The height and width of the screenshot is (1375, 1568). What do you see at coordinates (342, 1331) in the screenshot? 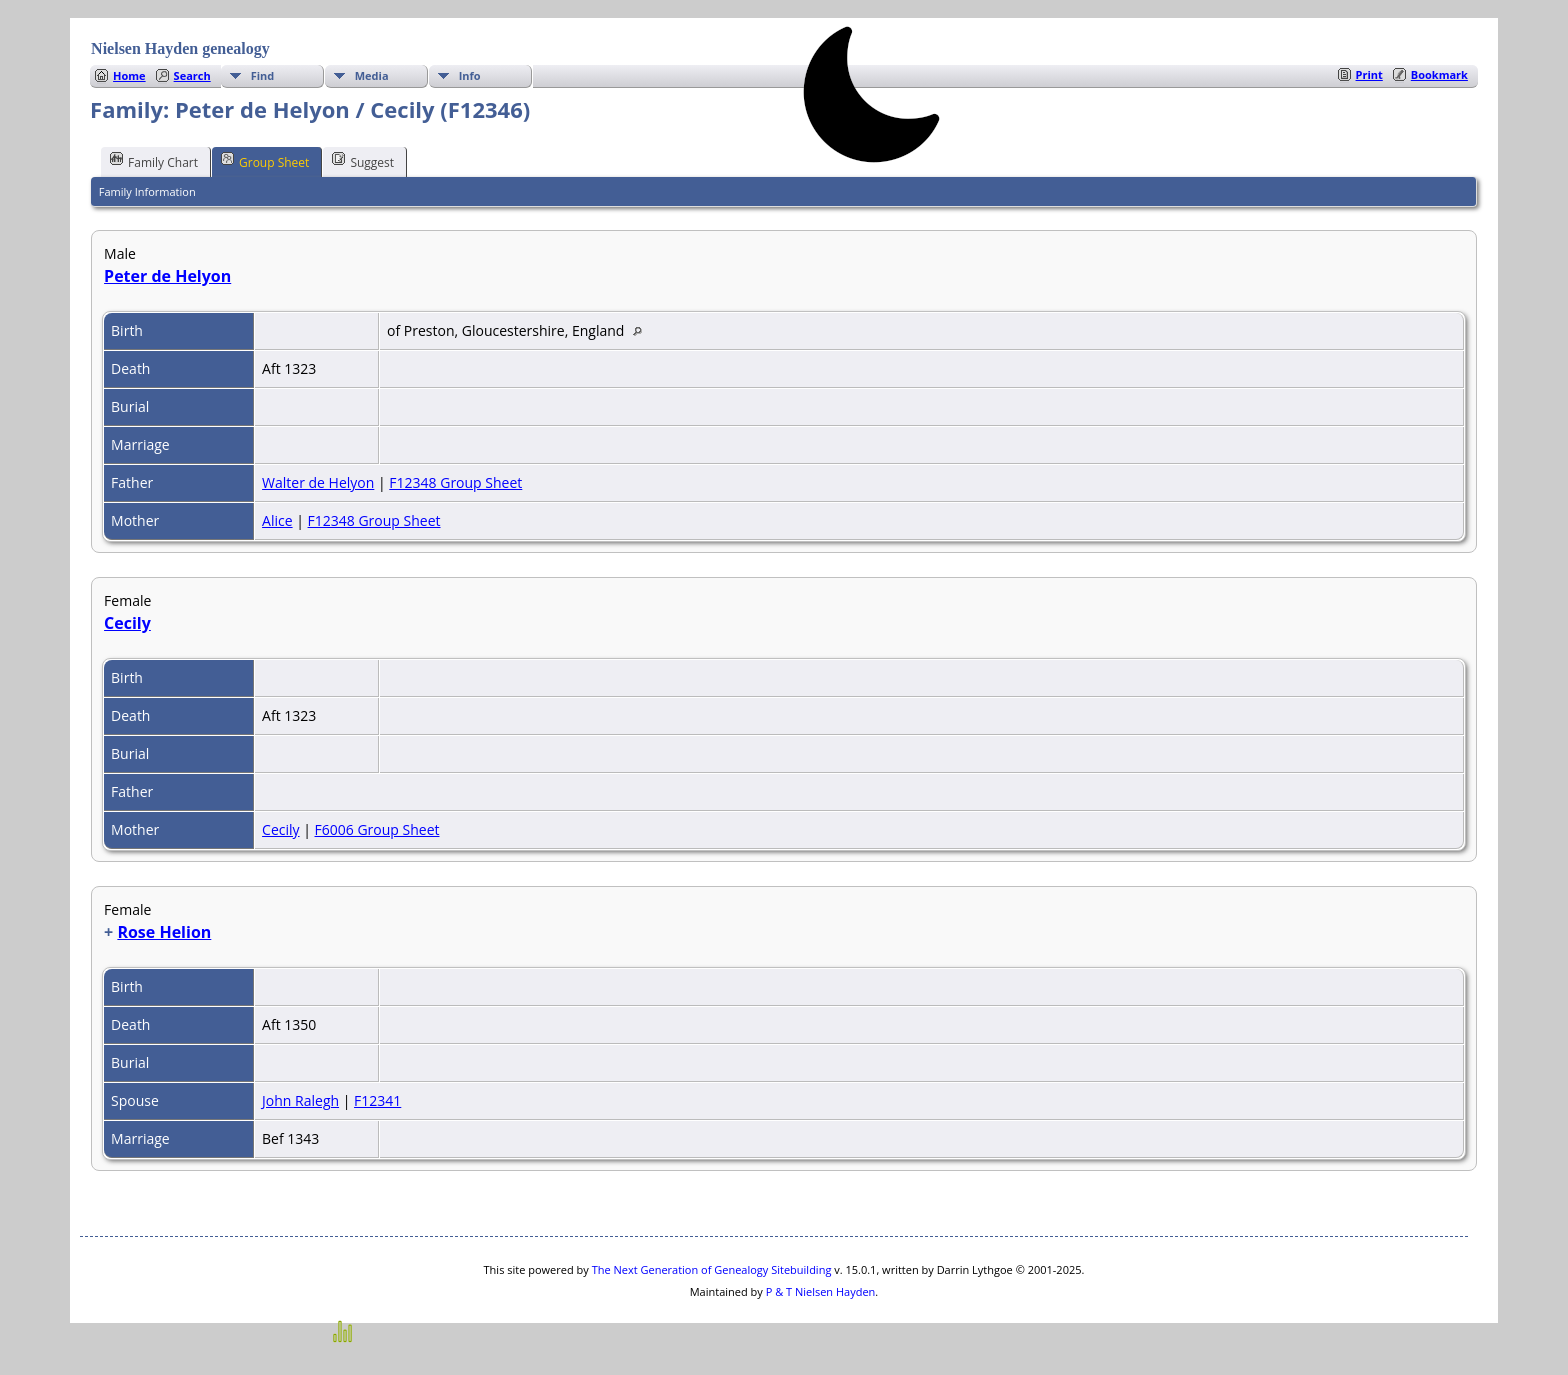
I see `view statistics and analytics` at bounding box center [342, 1331].